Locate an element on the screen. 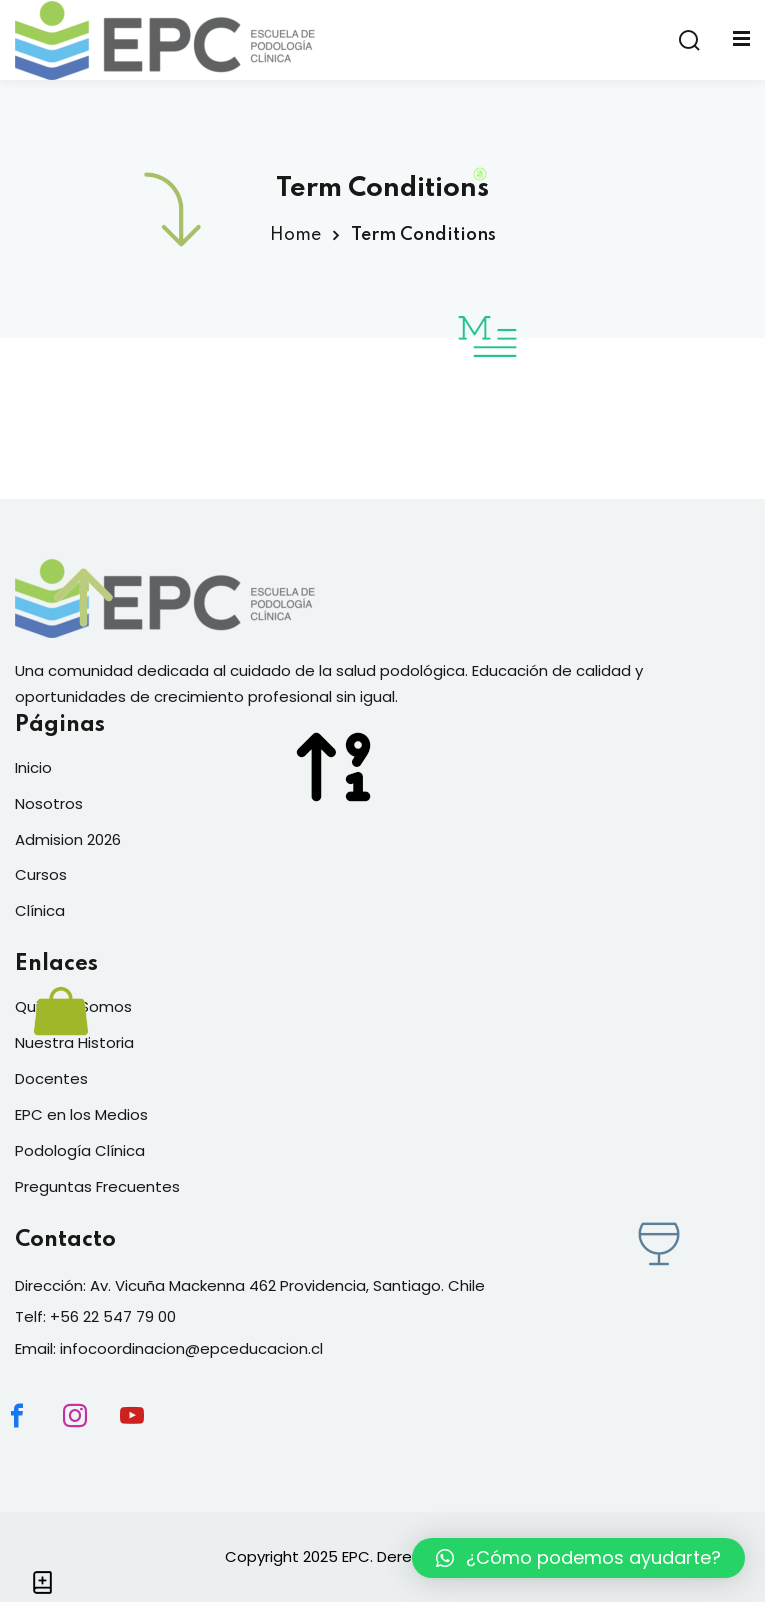  view wine or beverage menu is located at coordinates (659, 1243).